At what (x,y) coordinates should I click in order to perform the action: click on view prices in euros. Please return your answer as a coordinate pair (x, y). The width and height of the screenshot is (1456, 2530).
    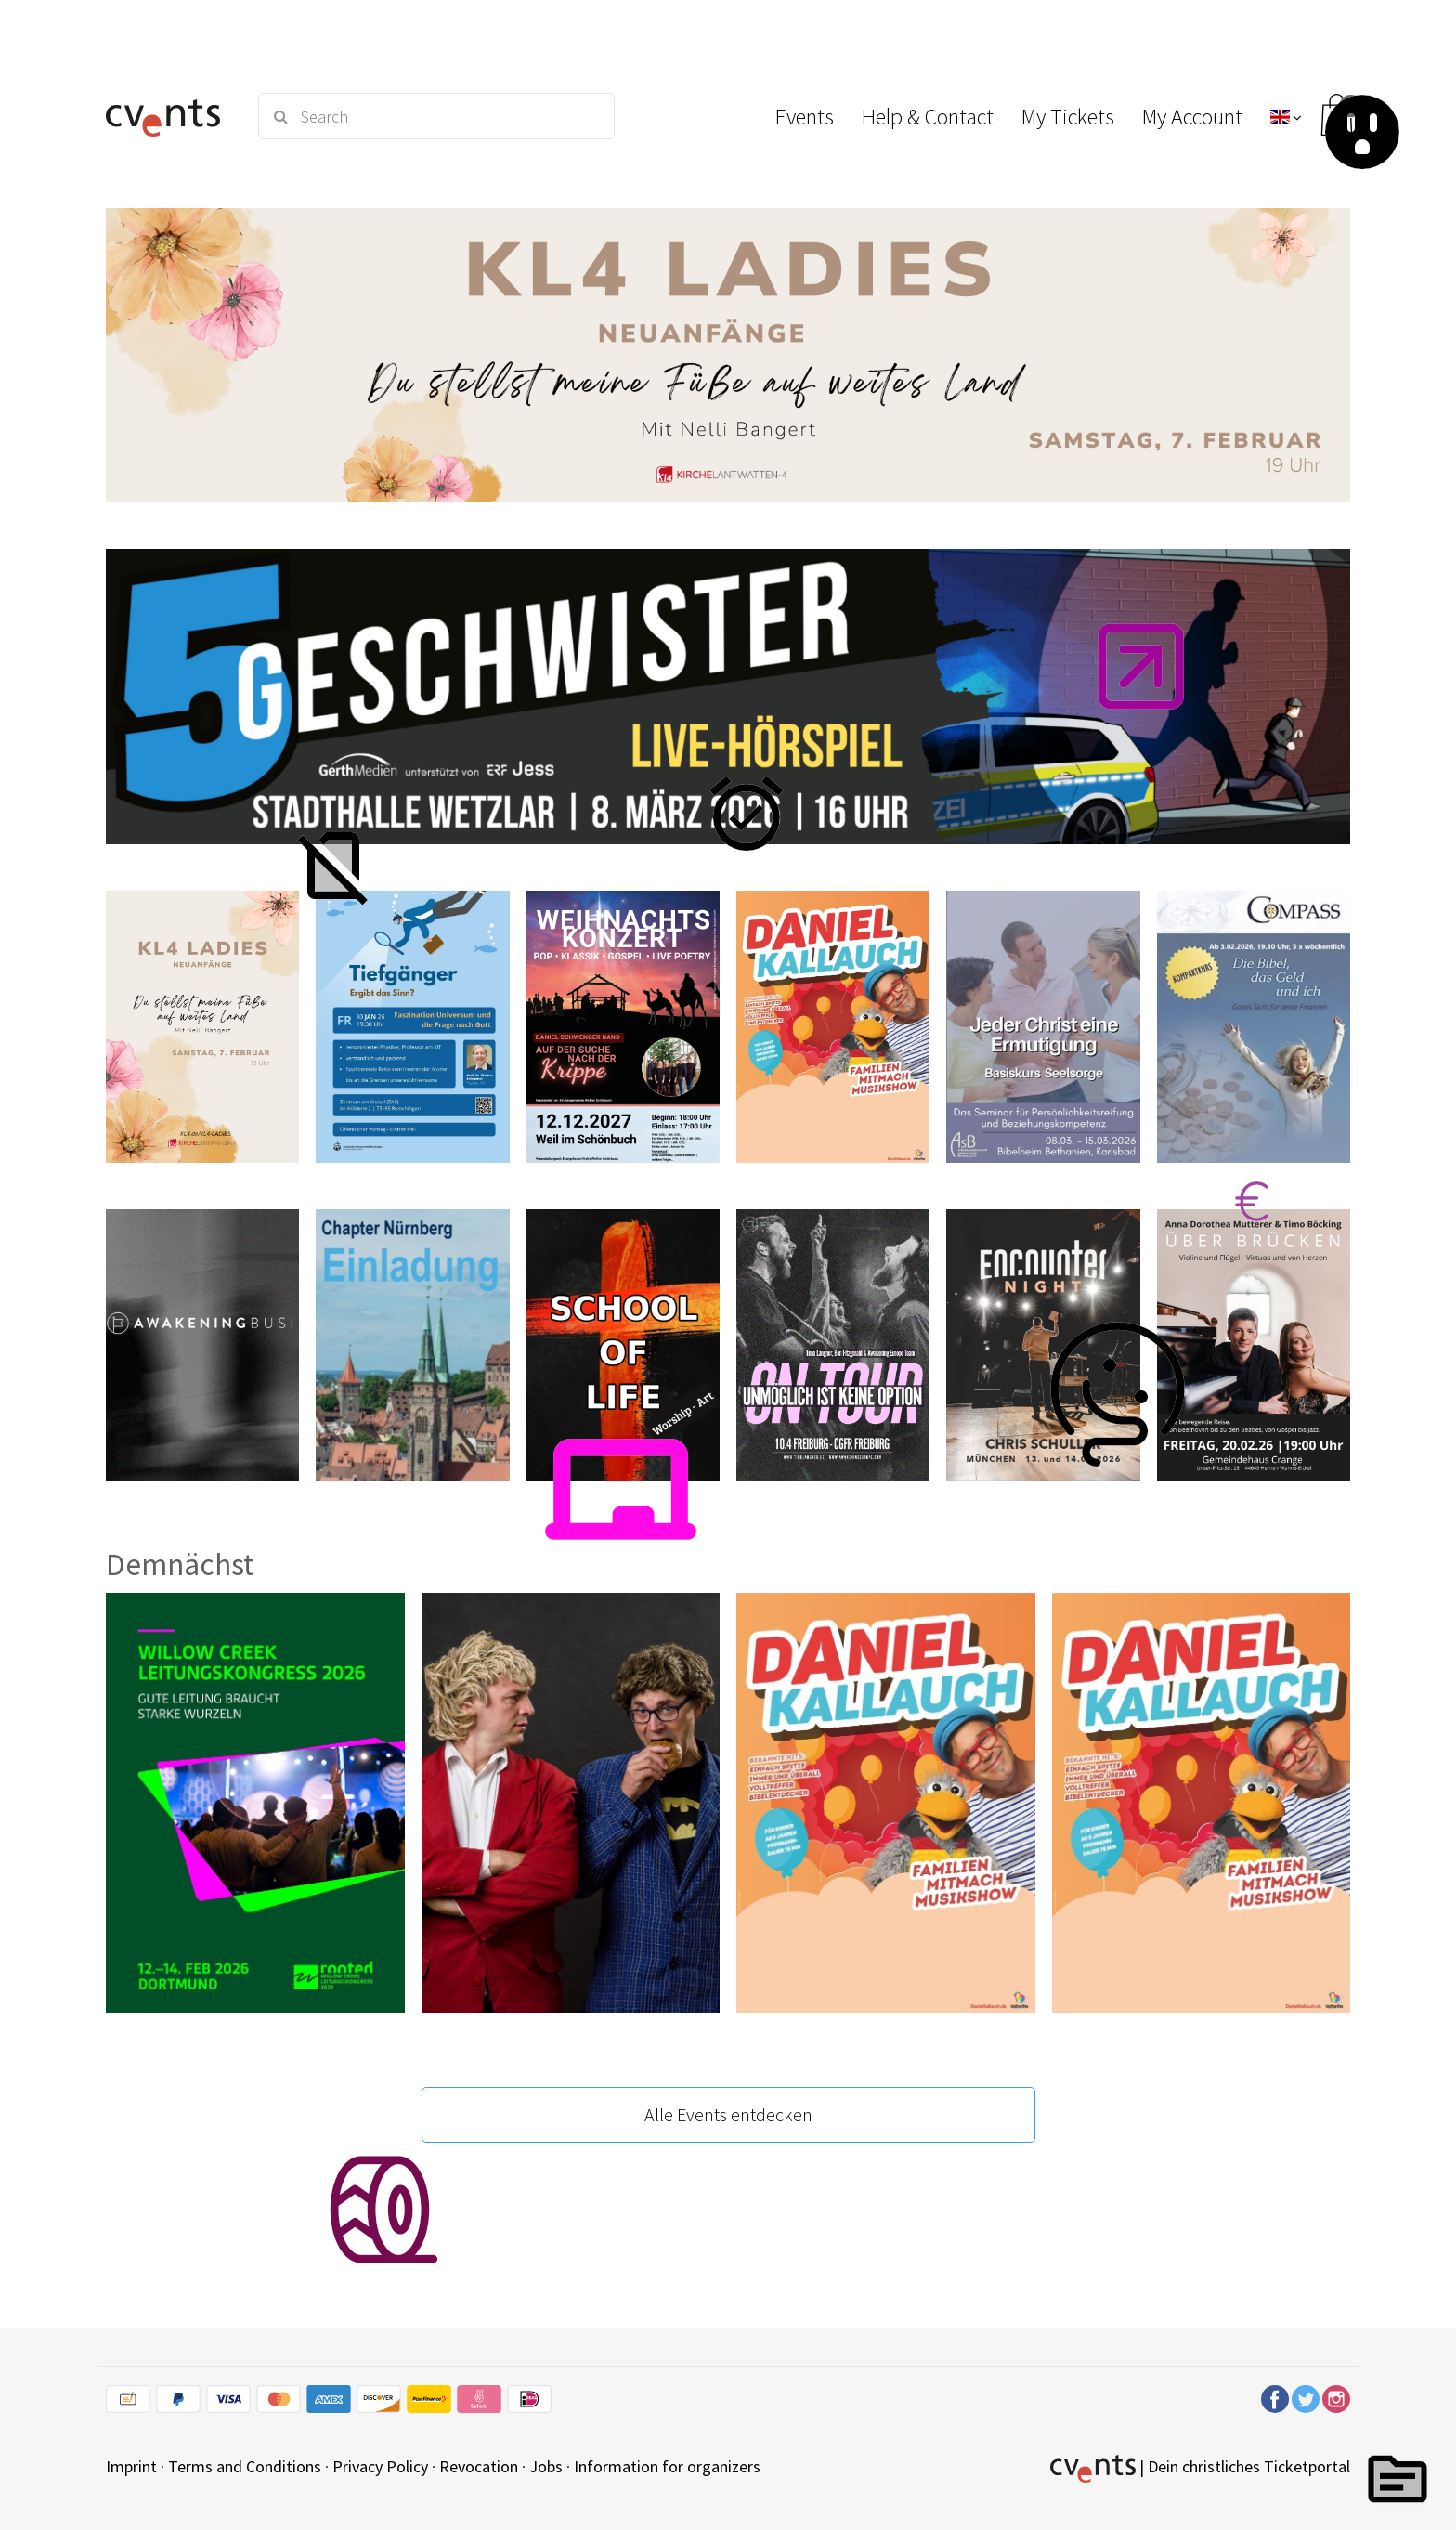
    Looking at the image, I should click on (1254, 1201).